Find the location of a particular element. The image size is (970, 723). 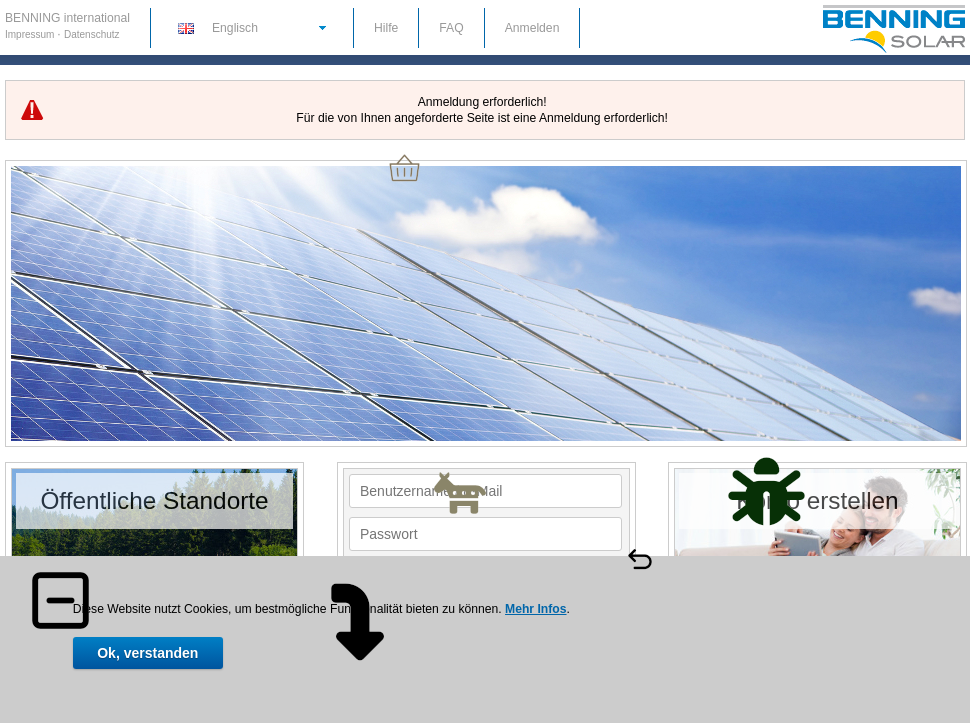

collapse or minimize a section is located at coordinates (60, 600).